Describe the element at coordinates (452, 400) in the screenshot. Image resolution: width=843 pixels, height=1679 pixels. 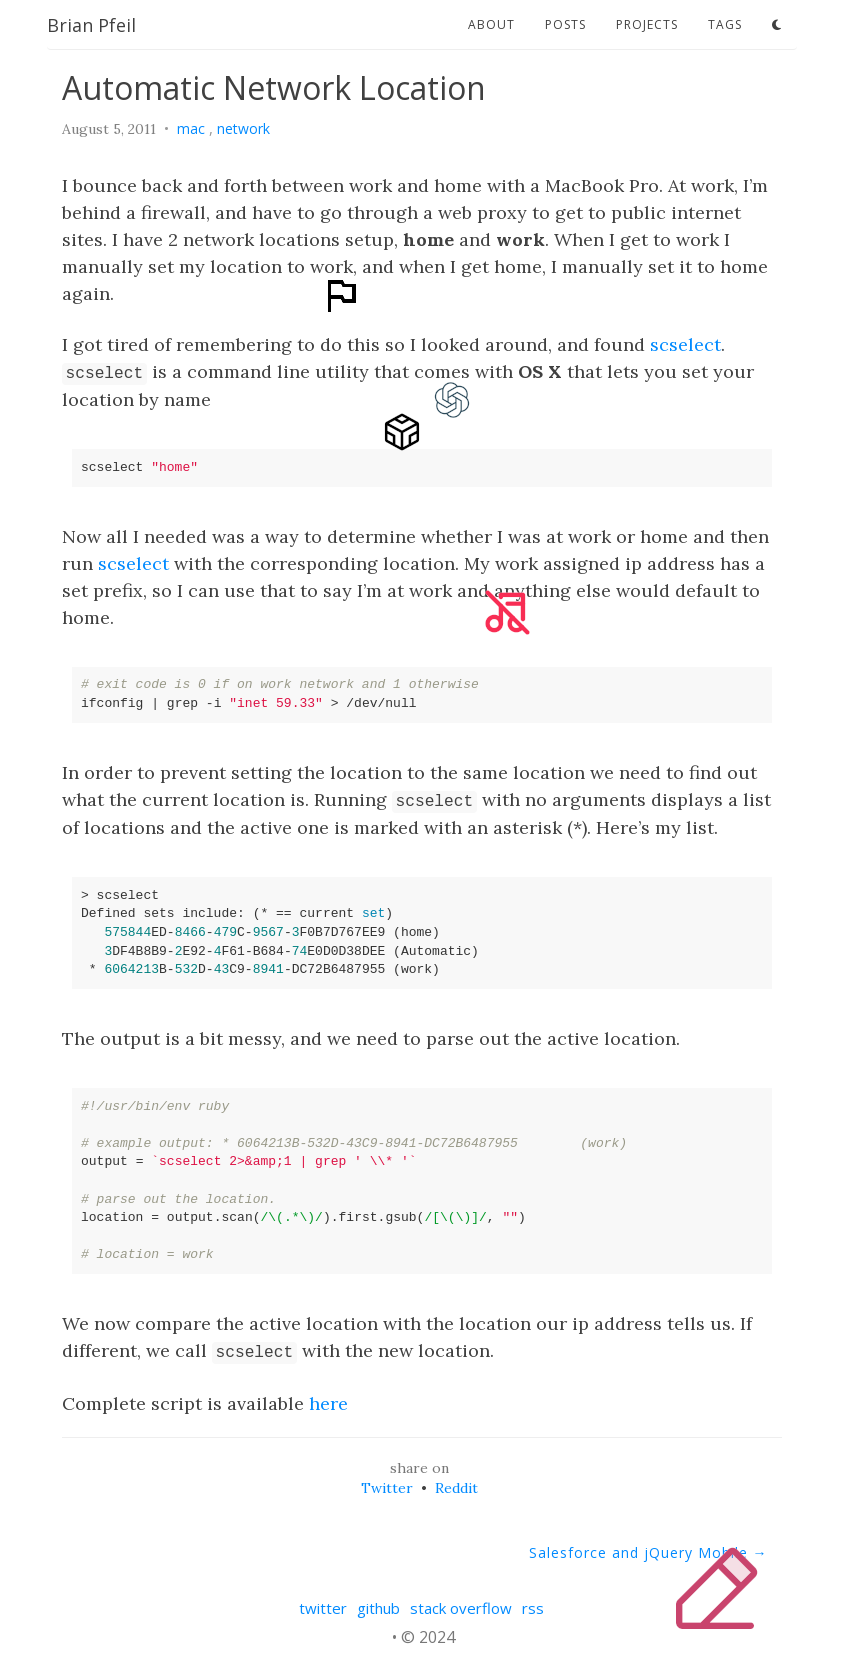
I see `access OpenAI services or ChatGPT` at that location.